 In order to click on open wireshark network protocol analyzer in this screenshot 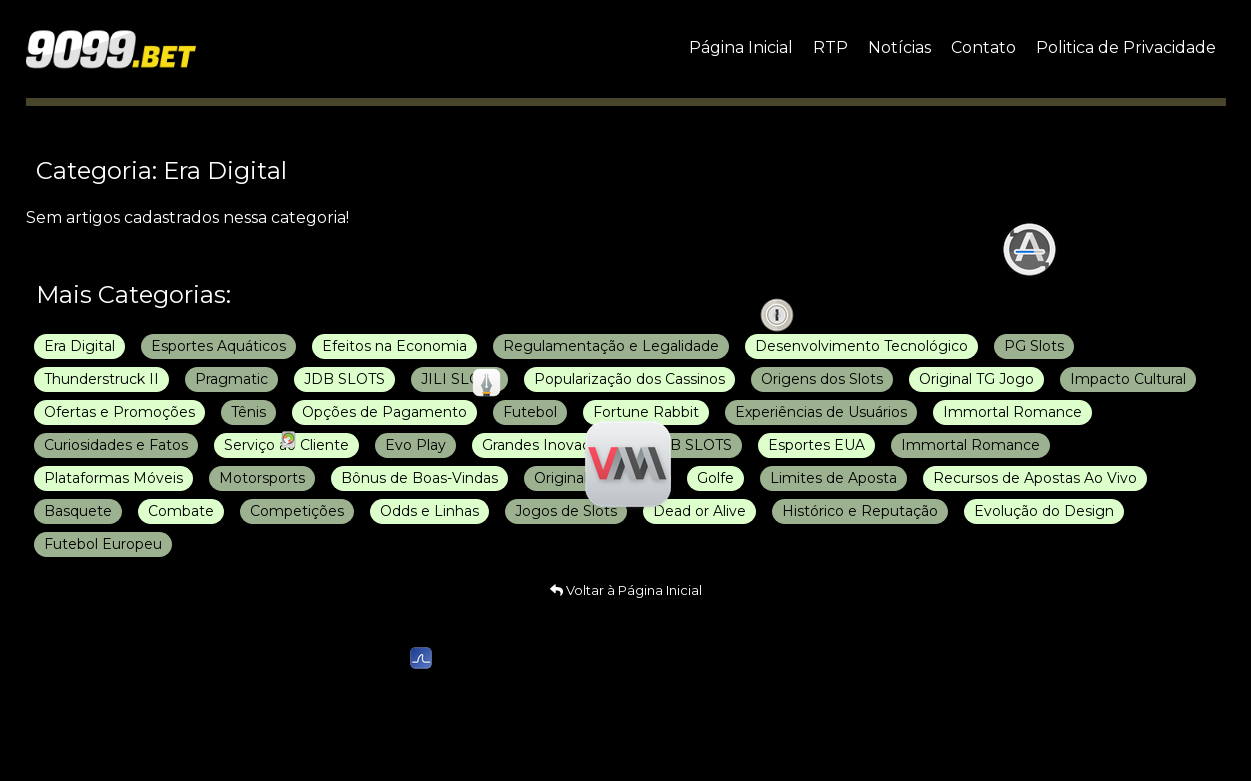, I will do `click(421, 658)`.